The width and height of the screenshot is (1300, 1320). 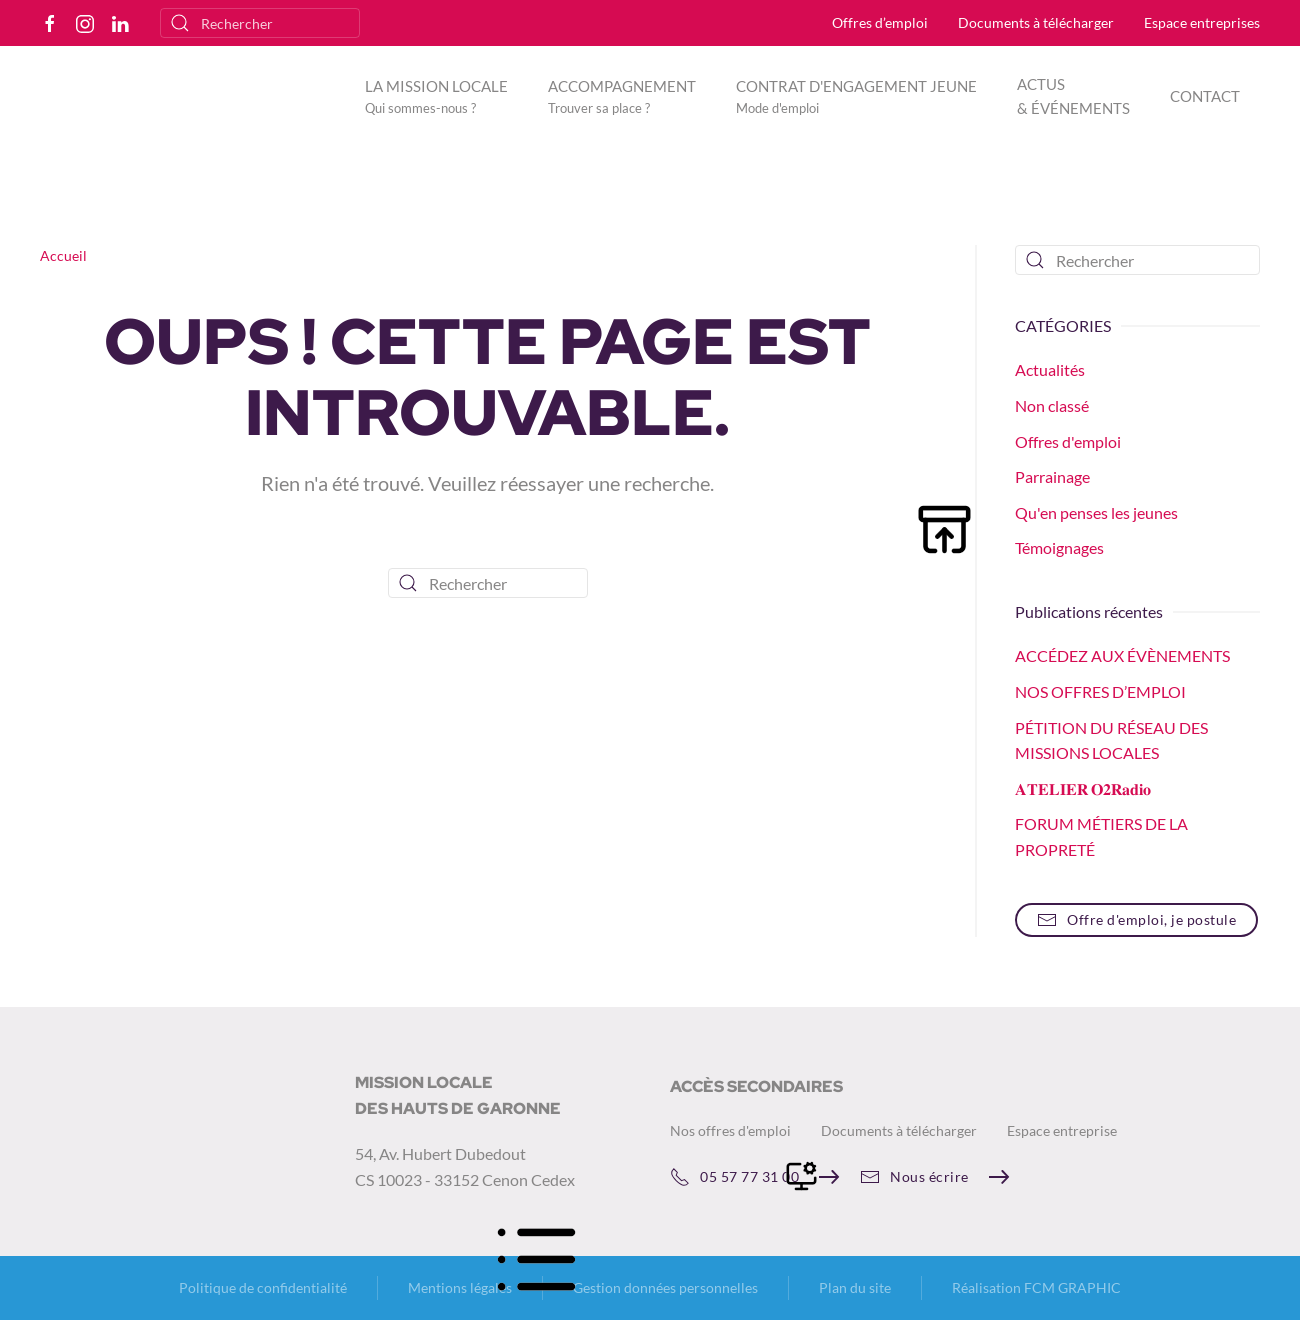 I want to click on restore item from archive, so click(x=944, y=529).